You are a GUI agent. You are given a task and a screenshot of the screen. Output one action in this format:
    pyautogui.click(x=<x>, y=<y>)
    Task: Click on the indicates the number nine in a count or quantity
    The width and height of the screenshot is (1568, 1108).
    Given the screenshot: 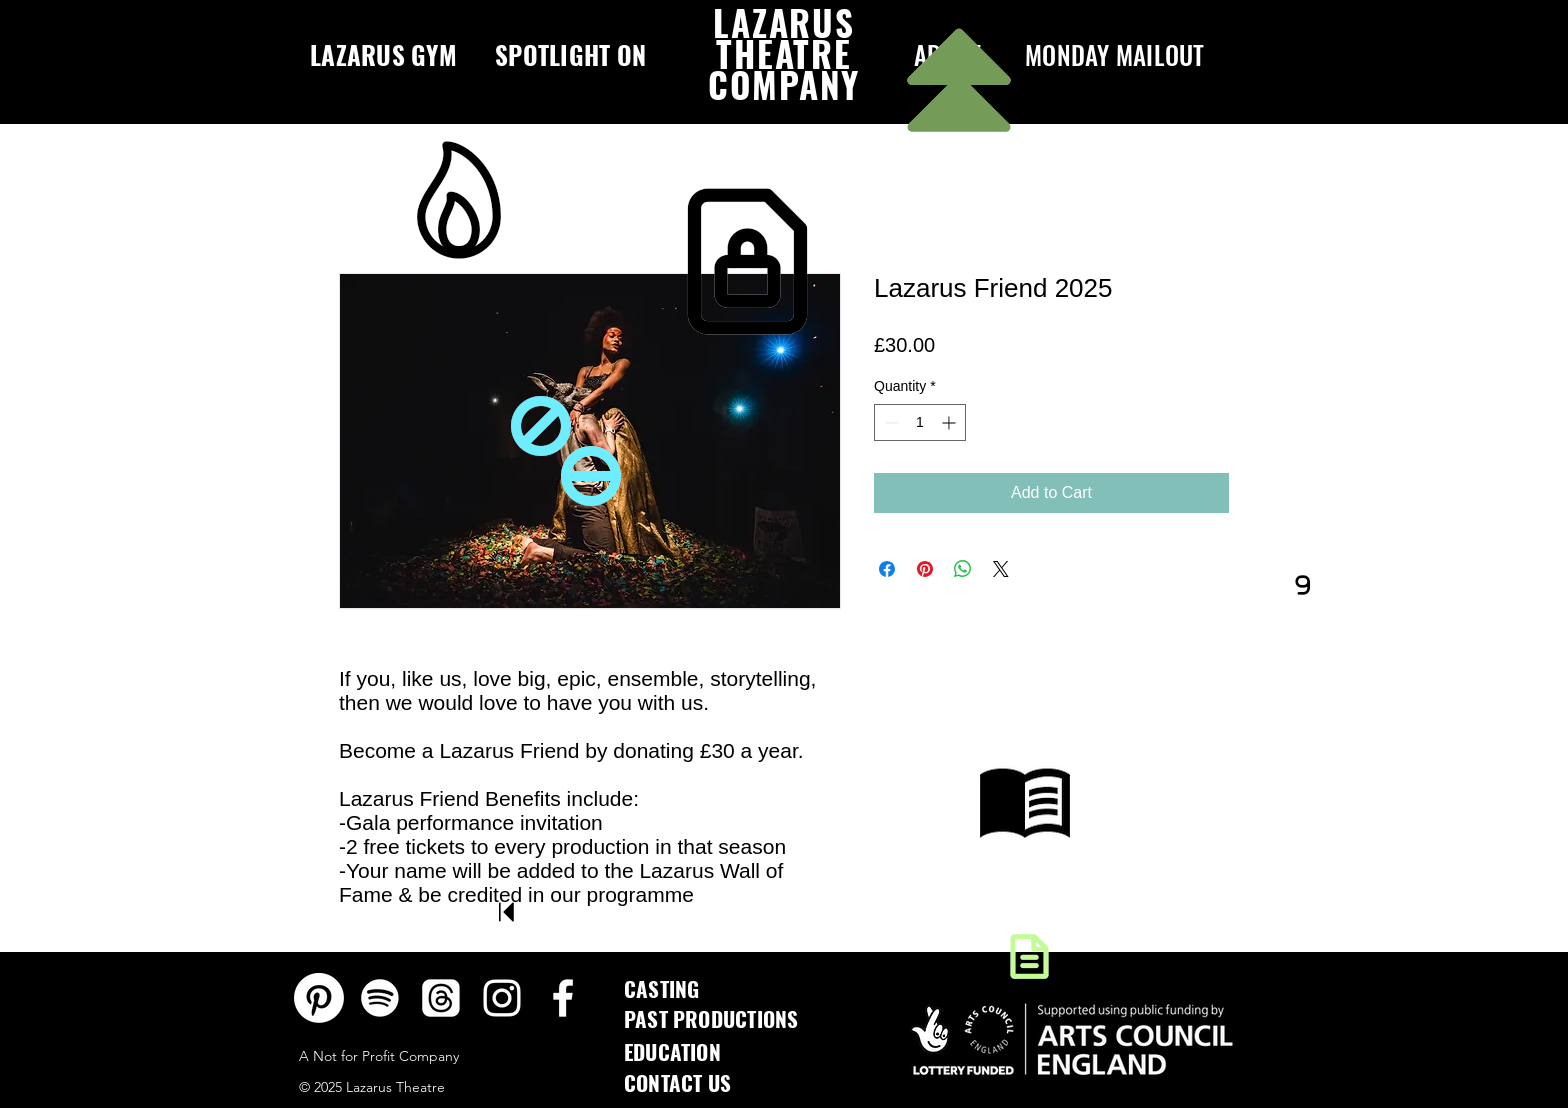 What is the action you would take?
    pyautogui.click(x=1303, y=585)
    